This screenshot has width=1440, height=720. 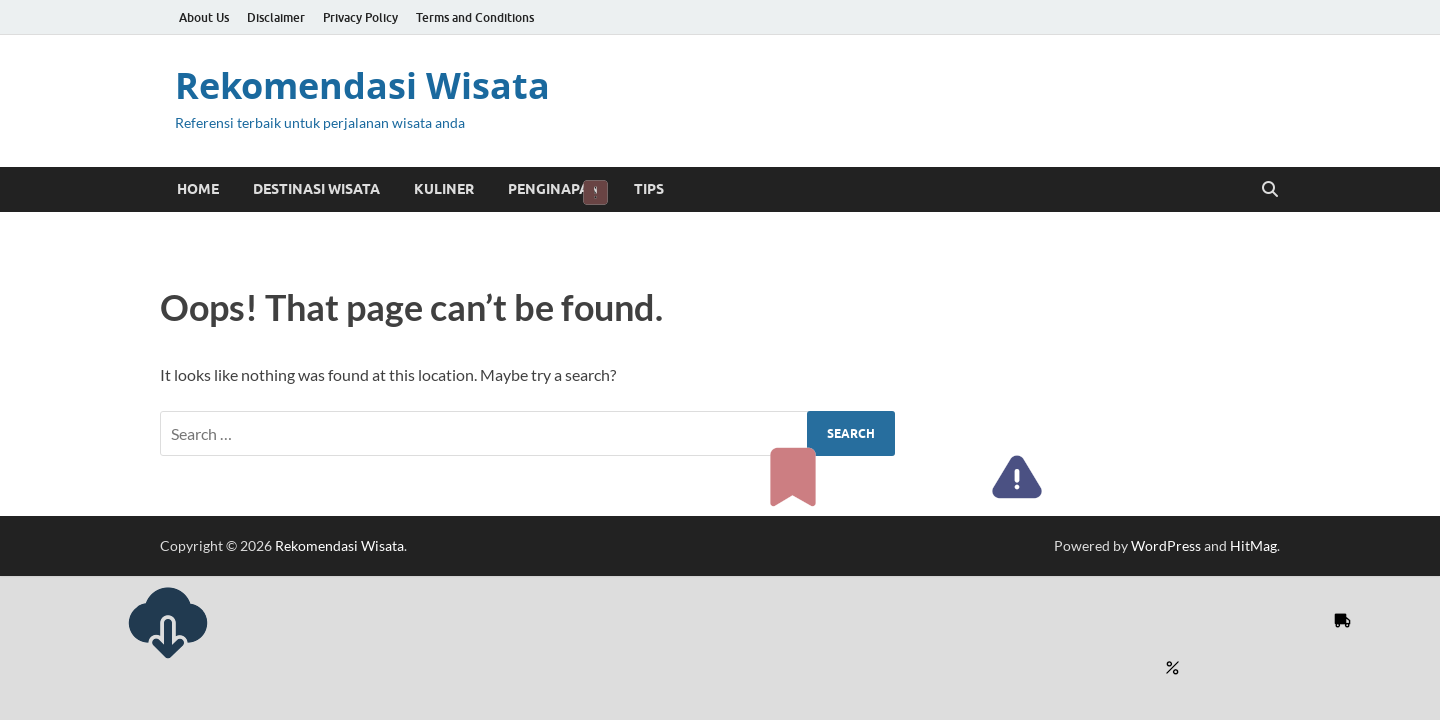 I want to click on view discount or sale information, so click(x=1172, y=667).